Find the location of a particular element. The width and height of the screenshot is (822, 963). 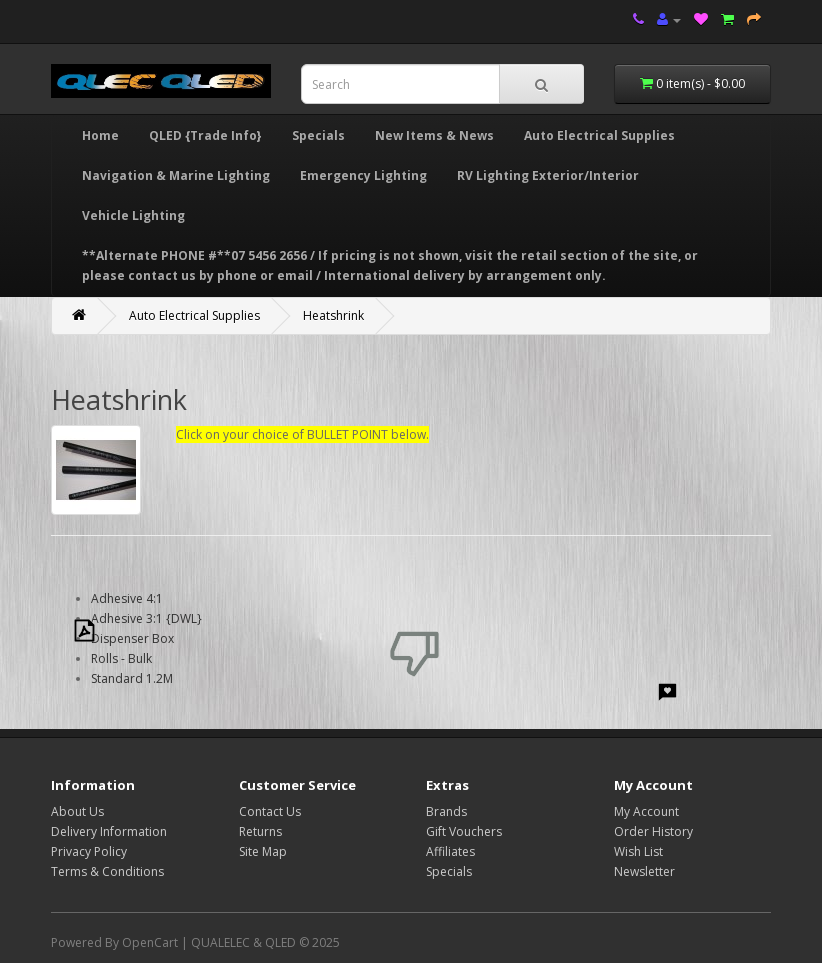

view or open a PDF document is located at coordinates (84, 630).